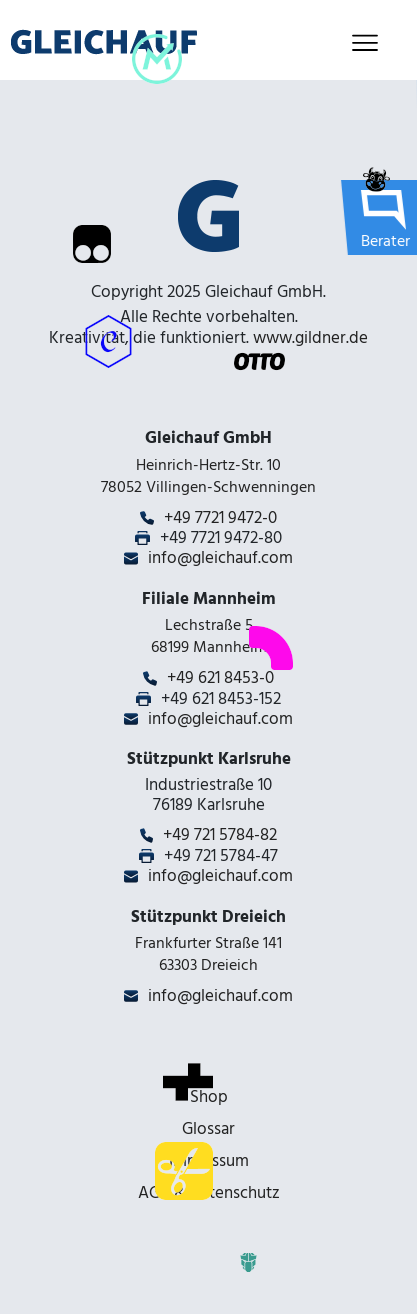  Describe the element at coordinates (157, 59) in the screenshot. I see `open Mautic marketing automation platform` at that location.